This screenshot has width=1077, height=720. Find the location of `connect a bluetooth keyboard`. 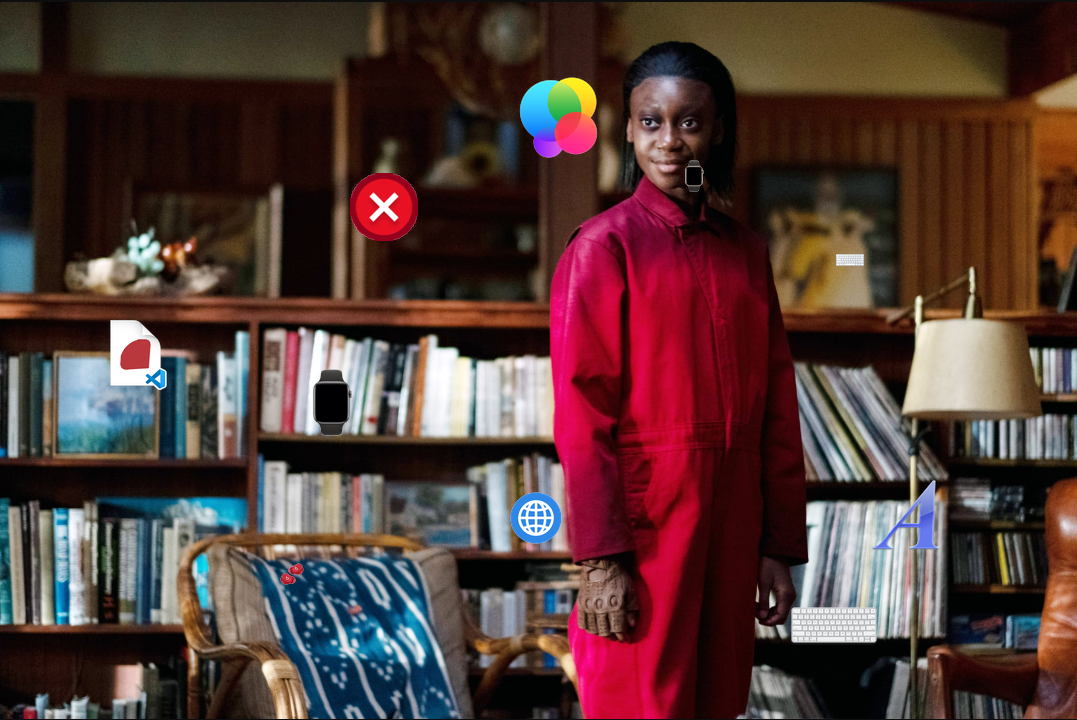

connect a bluetooth keyboard is located at coordinates (834, 625).